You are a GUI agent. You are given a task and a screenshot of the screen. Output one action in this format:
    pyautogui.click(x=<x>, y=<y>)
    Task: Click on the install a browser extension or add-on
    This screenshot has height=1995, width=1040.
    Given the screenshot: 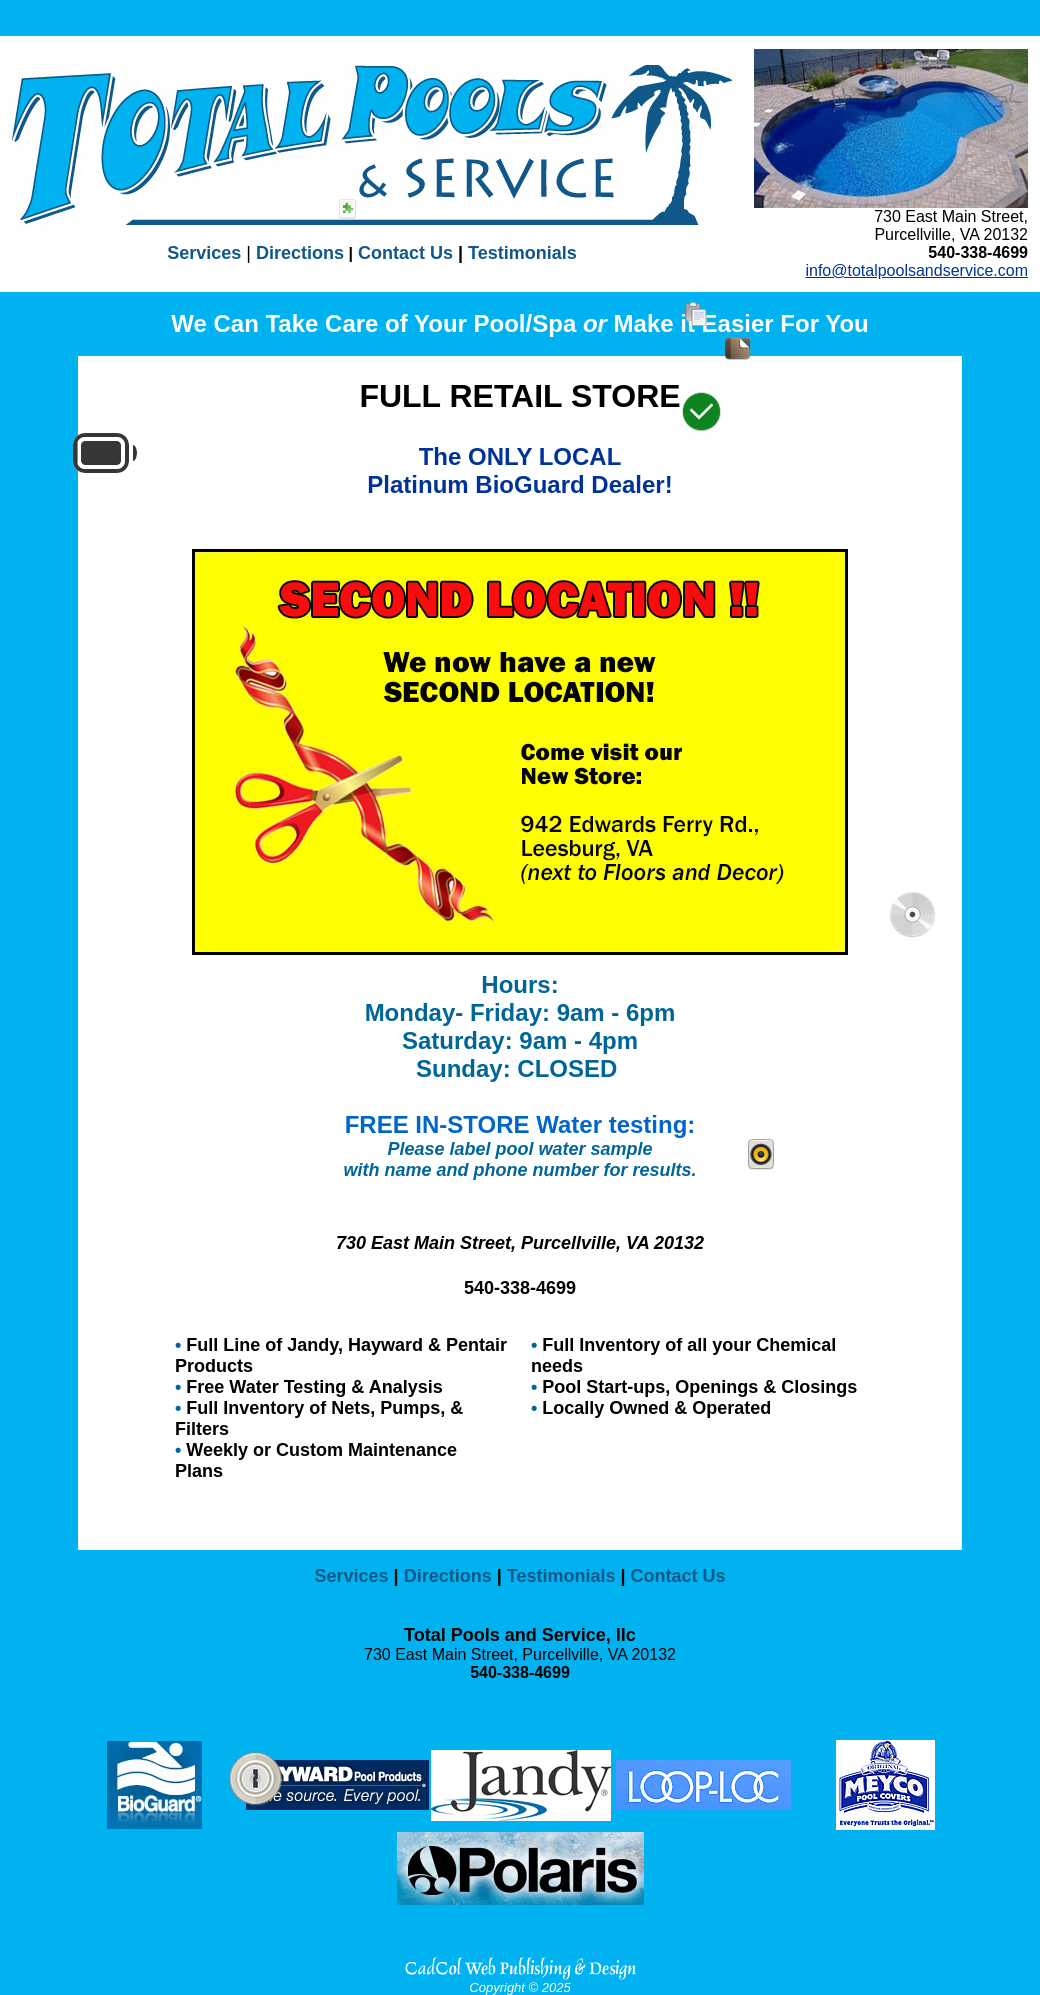 What is the action you would take?
    pyautogui.click(x=347, y=208)
    